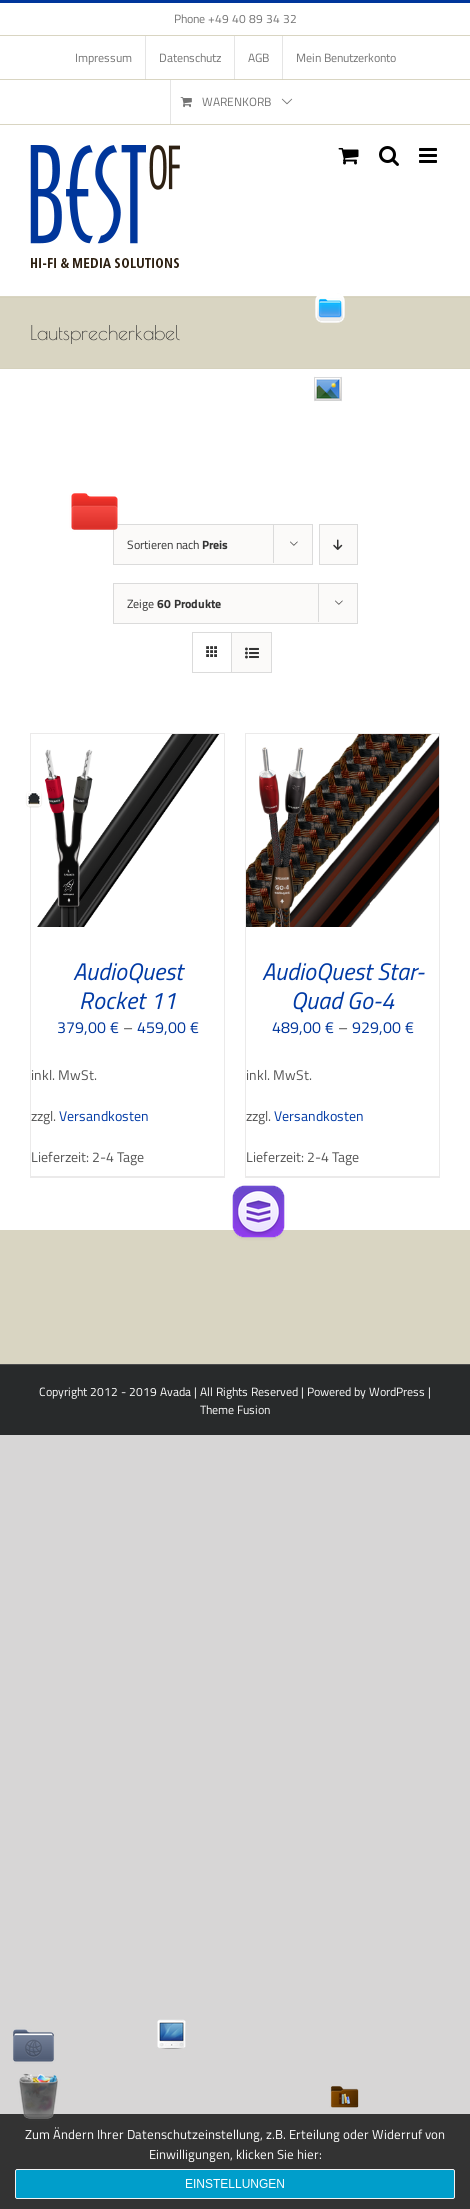 This screenshot has height=2209, width=470. I want to click on access your photo library, so click(328, 389).